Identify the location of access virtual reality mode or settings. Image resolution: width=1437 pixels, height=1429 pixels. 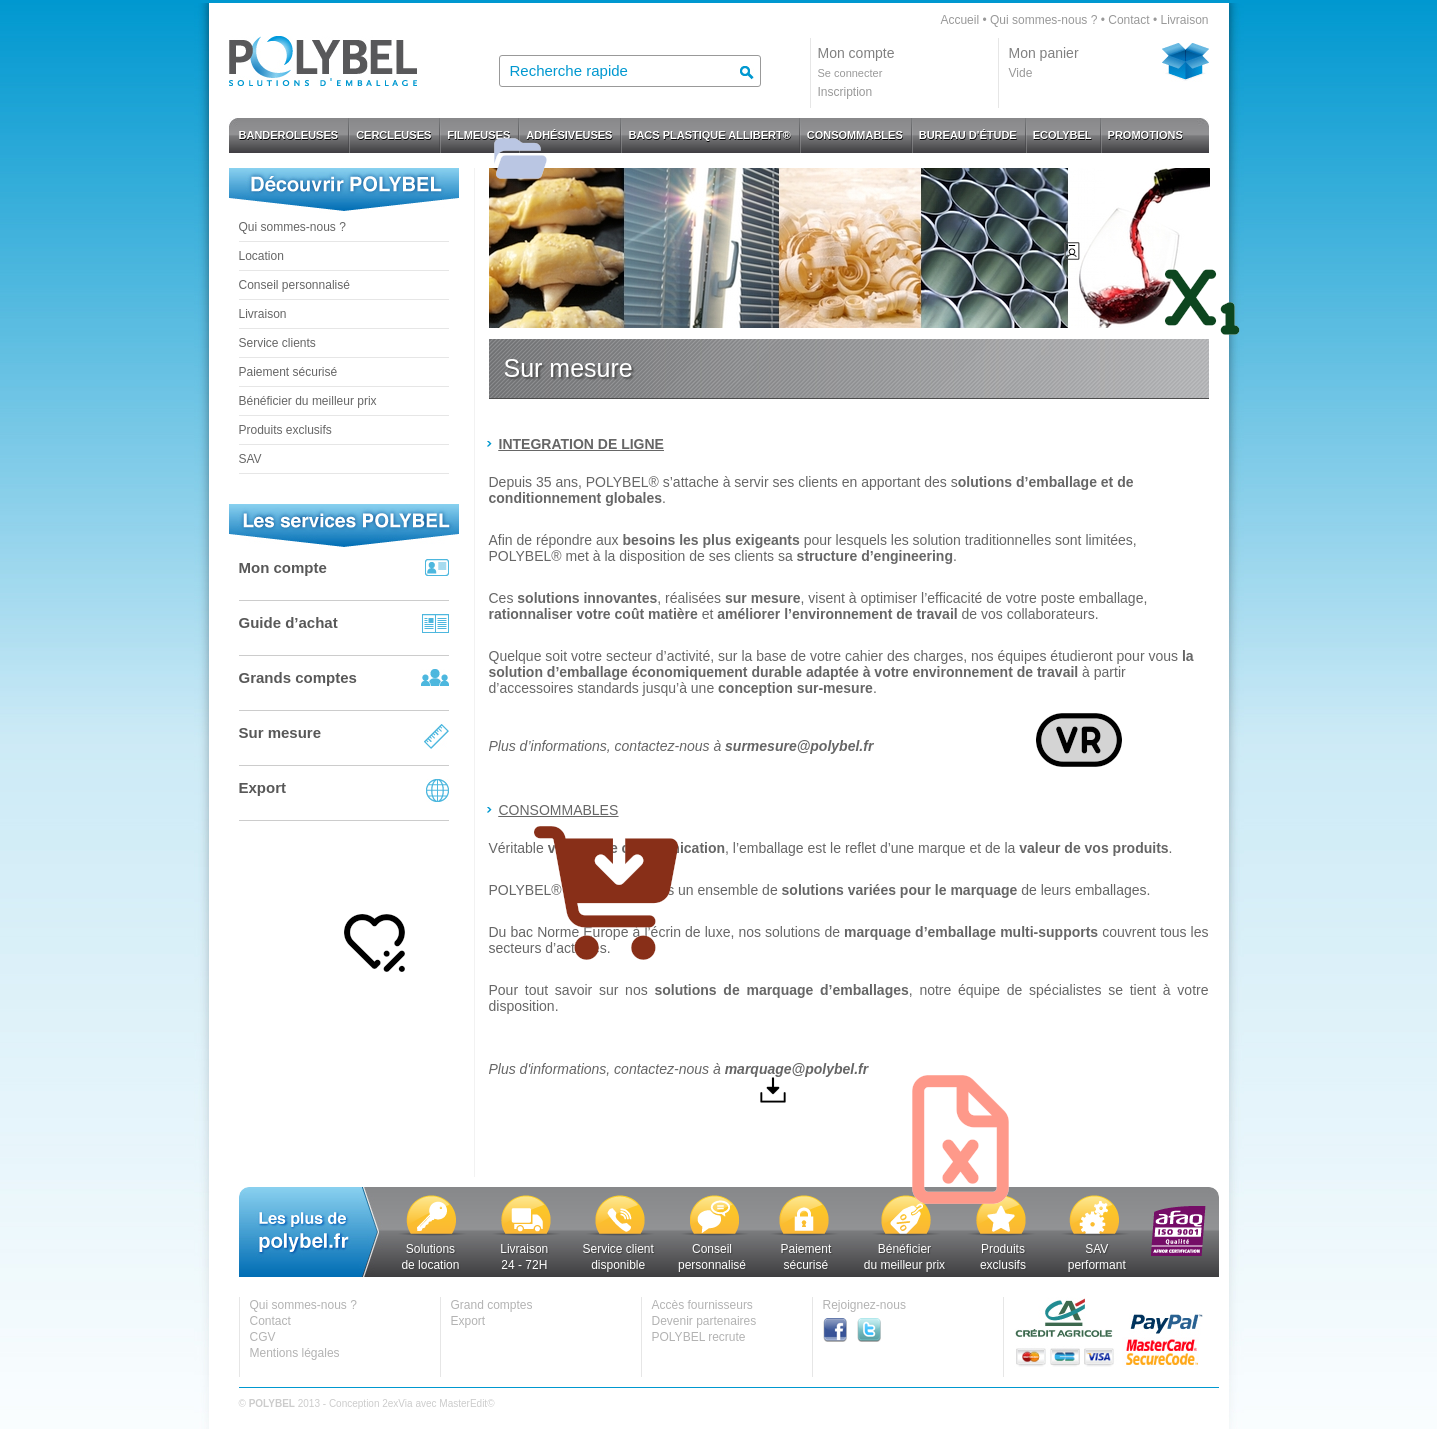
(1079, 740).